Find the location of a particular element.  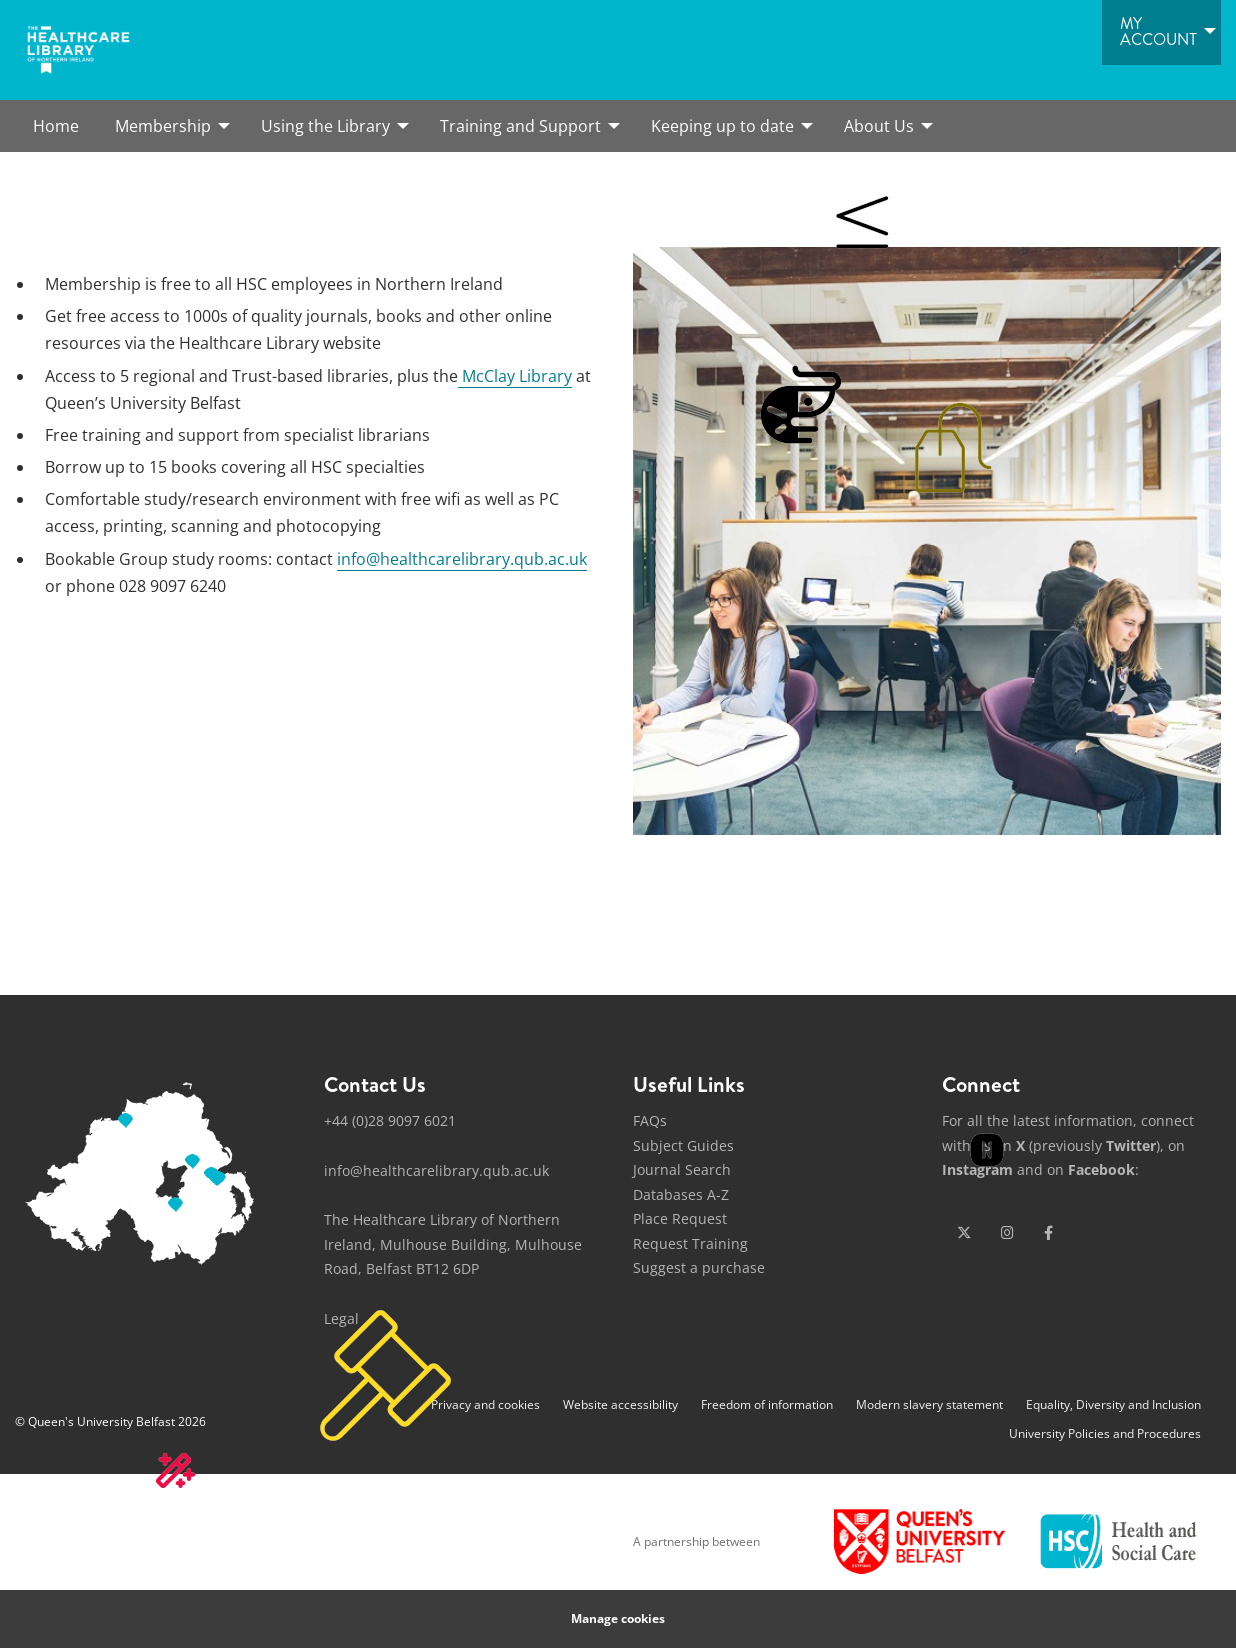

browse tea or hot beverage options is located at coordinates (950, 451).